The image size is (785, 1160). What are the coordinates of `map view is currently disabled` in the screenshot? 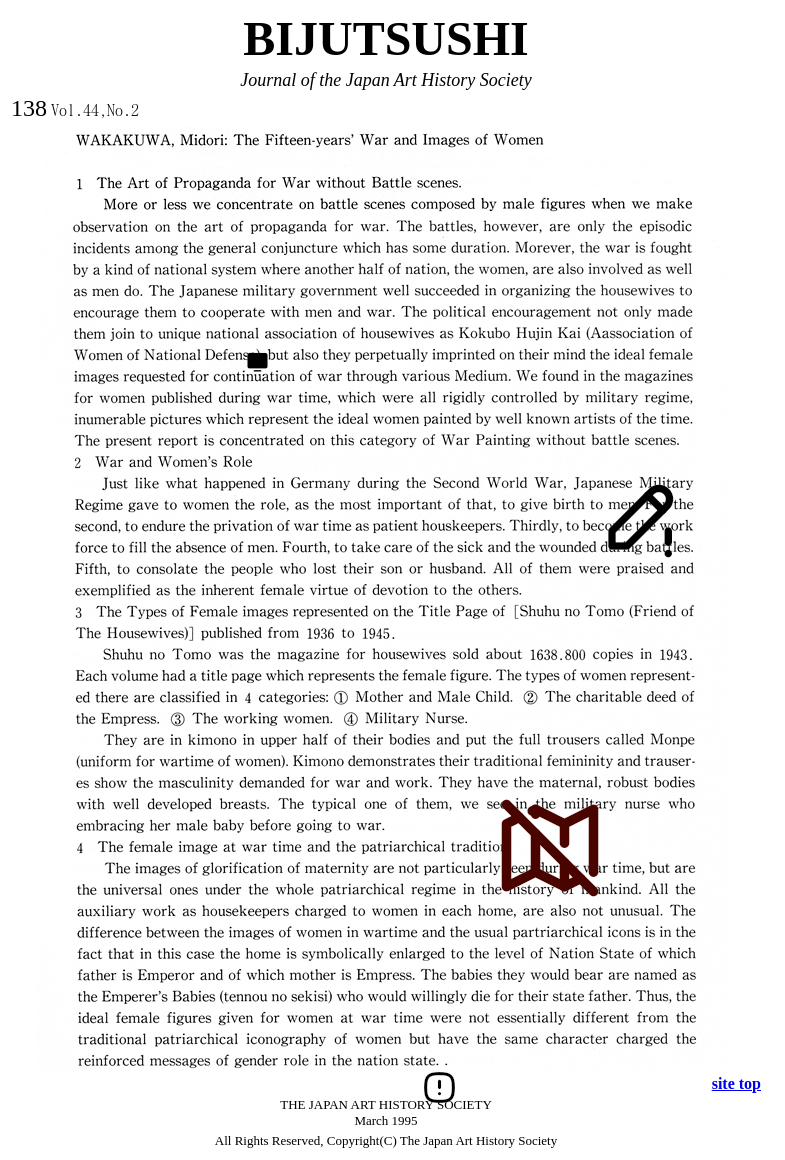 It's located at (550, 848).